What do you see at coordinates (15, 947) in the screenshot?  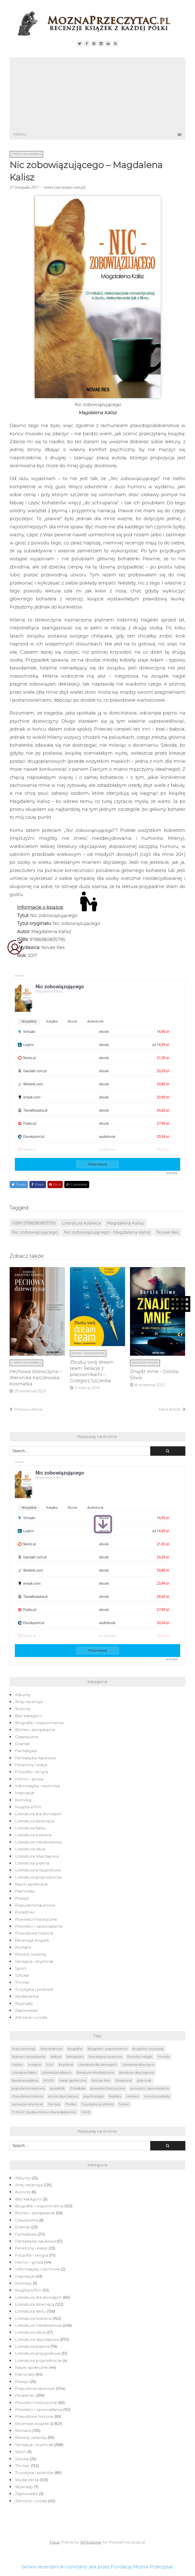 I see `verified user profile` at bounding box center [15, 947].